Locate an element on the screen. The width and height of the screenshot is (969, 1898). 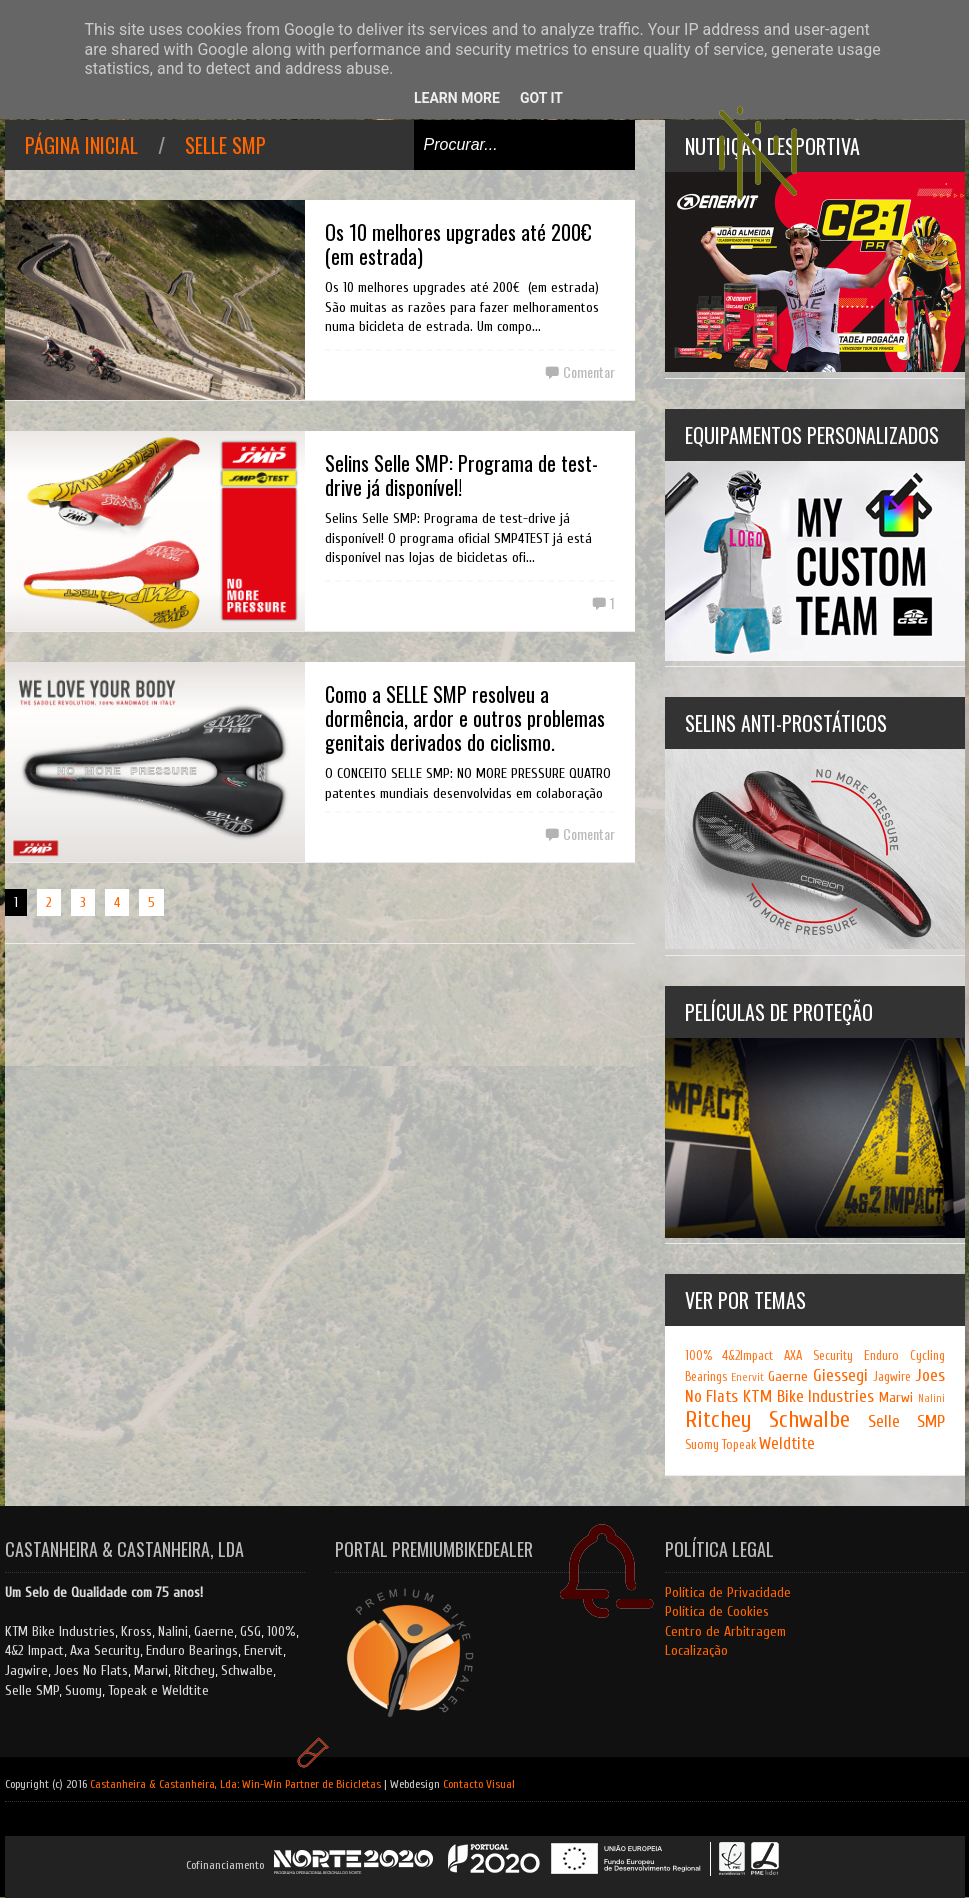
remove or dismiss a notification is located at coordinates (602, 1571).